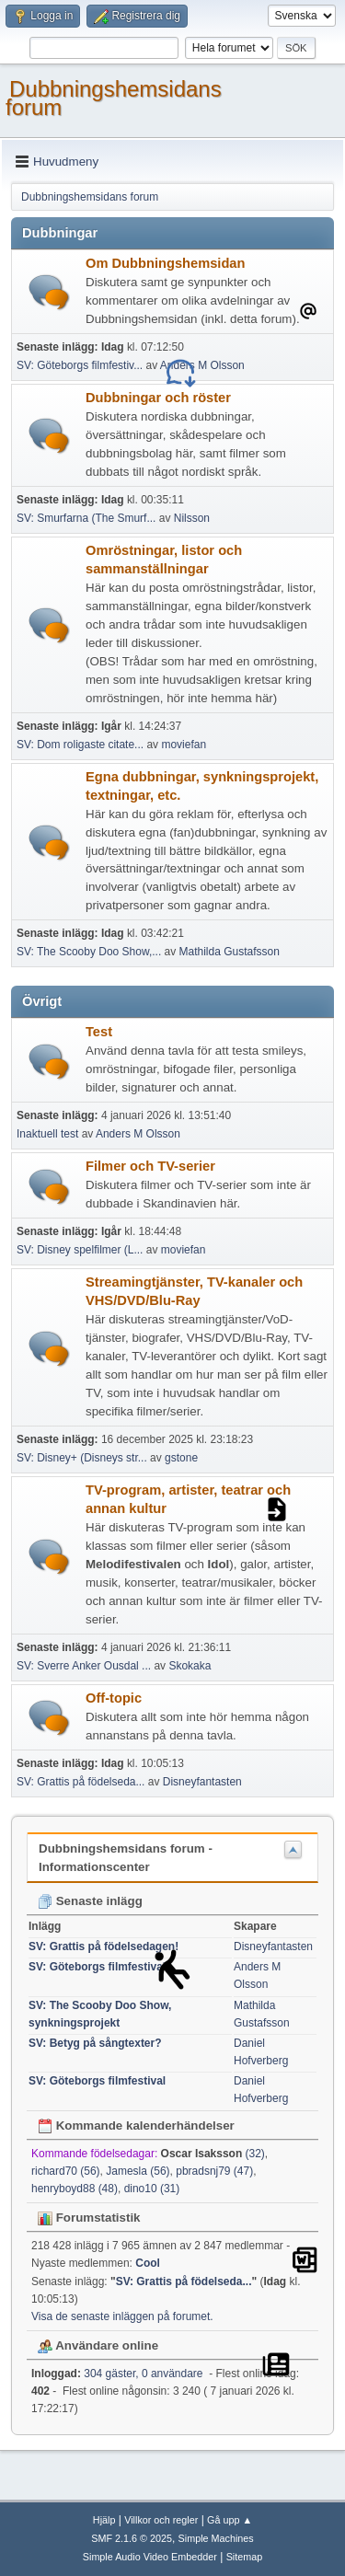  Describe the element at coordinates (171, 1970) in the screenshot. I see `indicates a slip or fall hazard warning` at that location.